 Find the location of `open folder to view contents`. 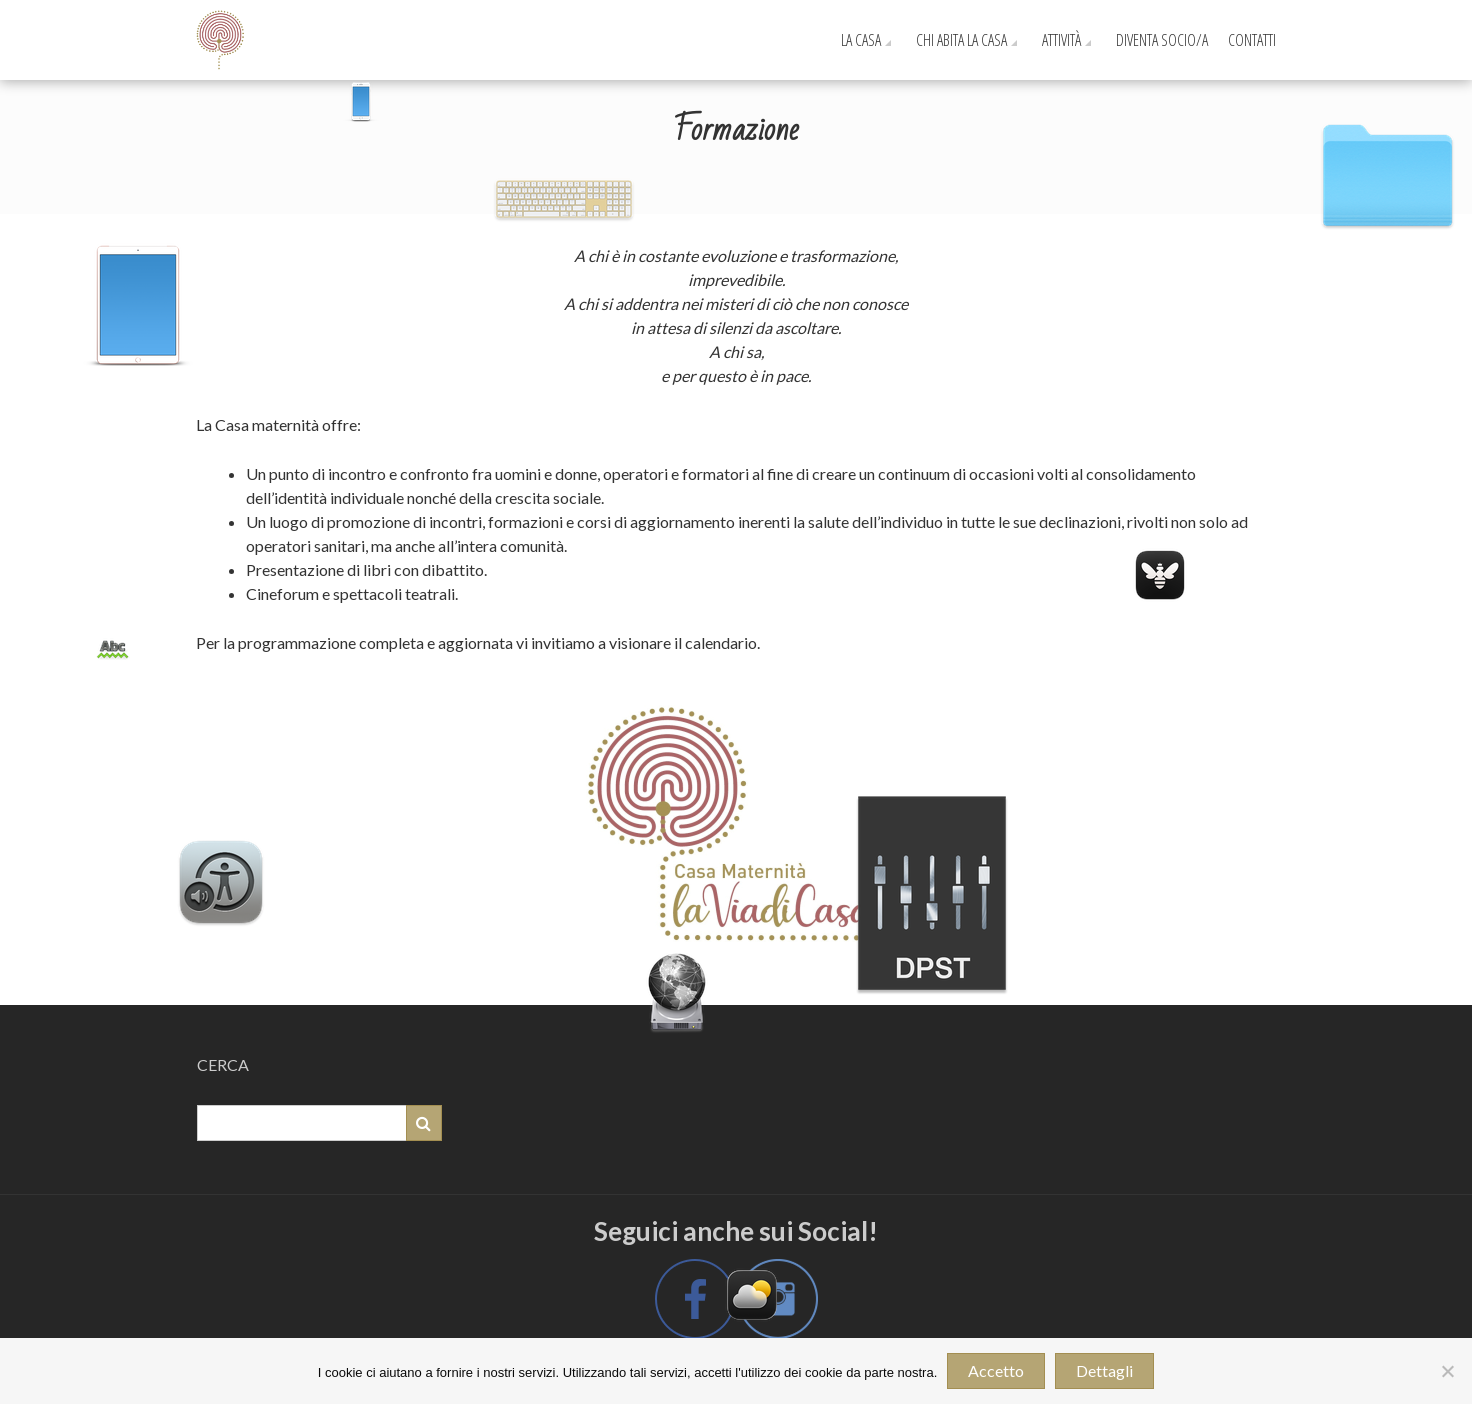

open folder to view contents is located at coordinates (1387, 175).